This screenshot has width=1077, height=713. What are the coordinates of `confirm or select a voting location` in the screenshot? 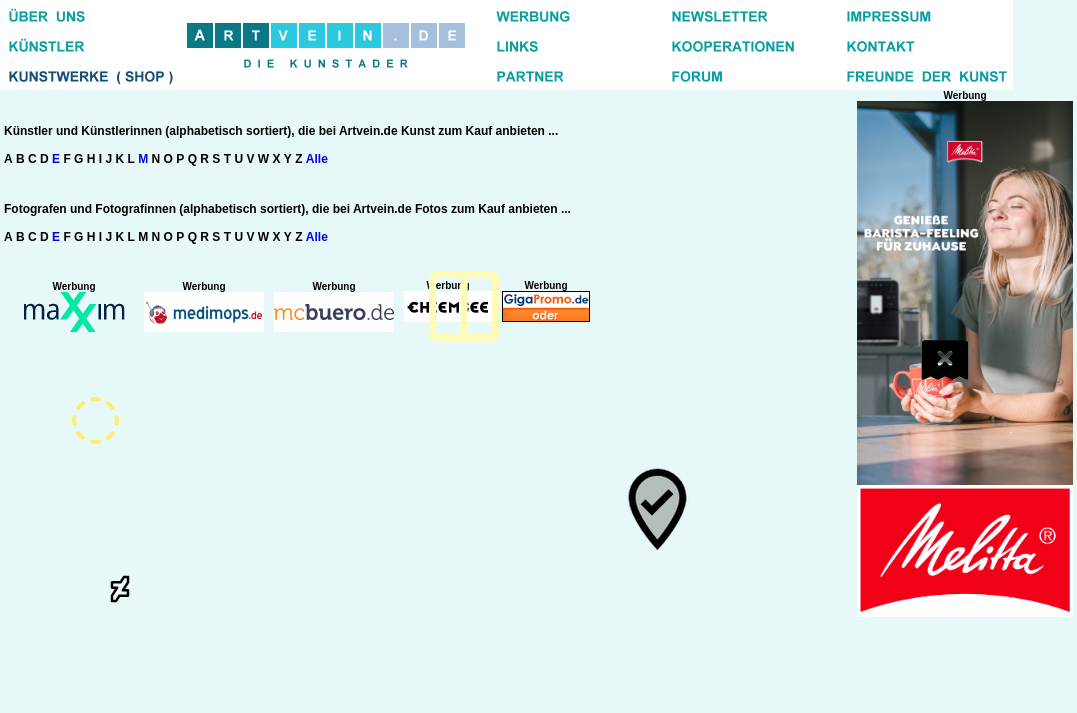 It's located at (657, 508).